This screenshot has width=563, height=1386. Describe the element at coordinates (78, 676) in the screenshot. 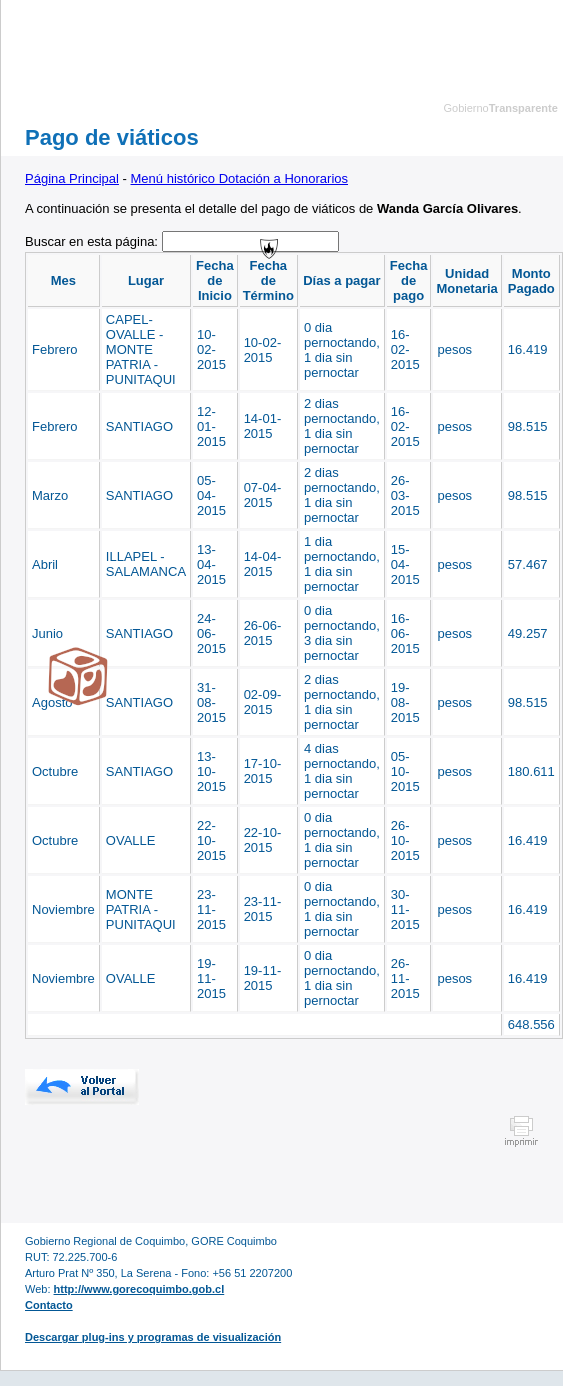

I see `indicates a frozen or cooling effect in gameplay` at that location.